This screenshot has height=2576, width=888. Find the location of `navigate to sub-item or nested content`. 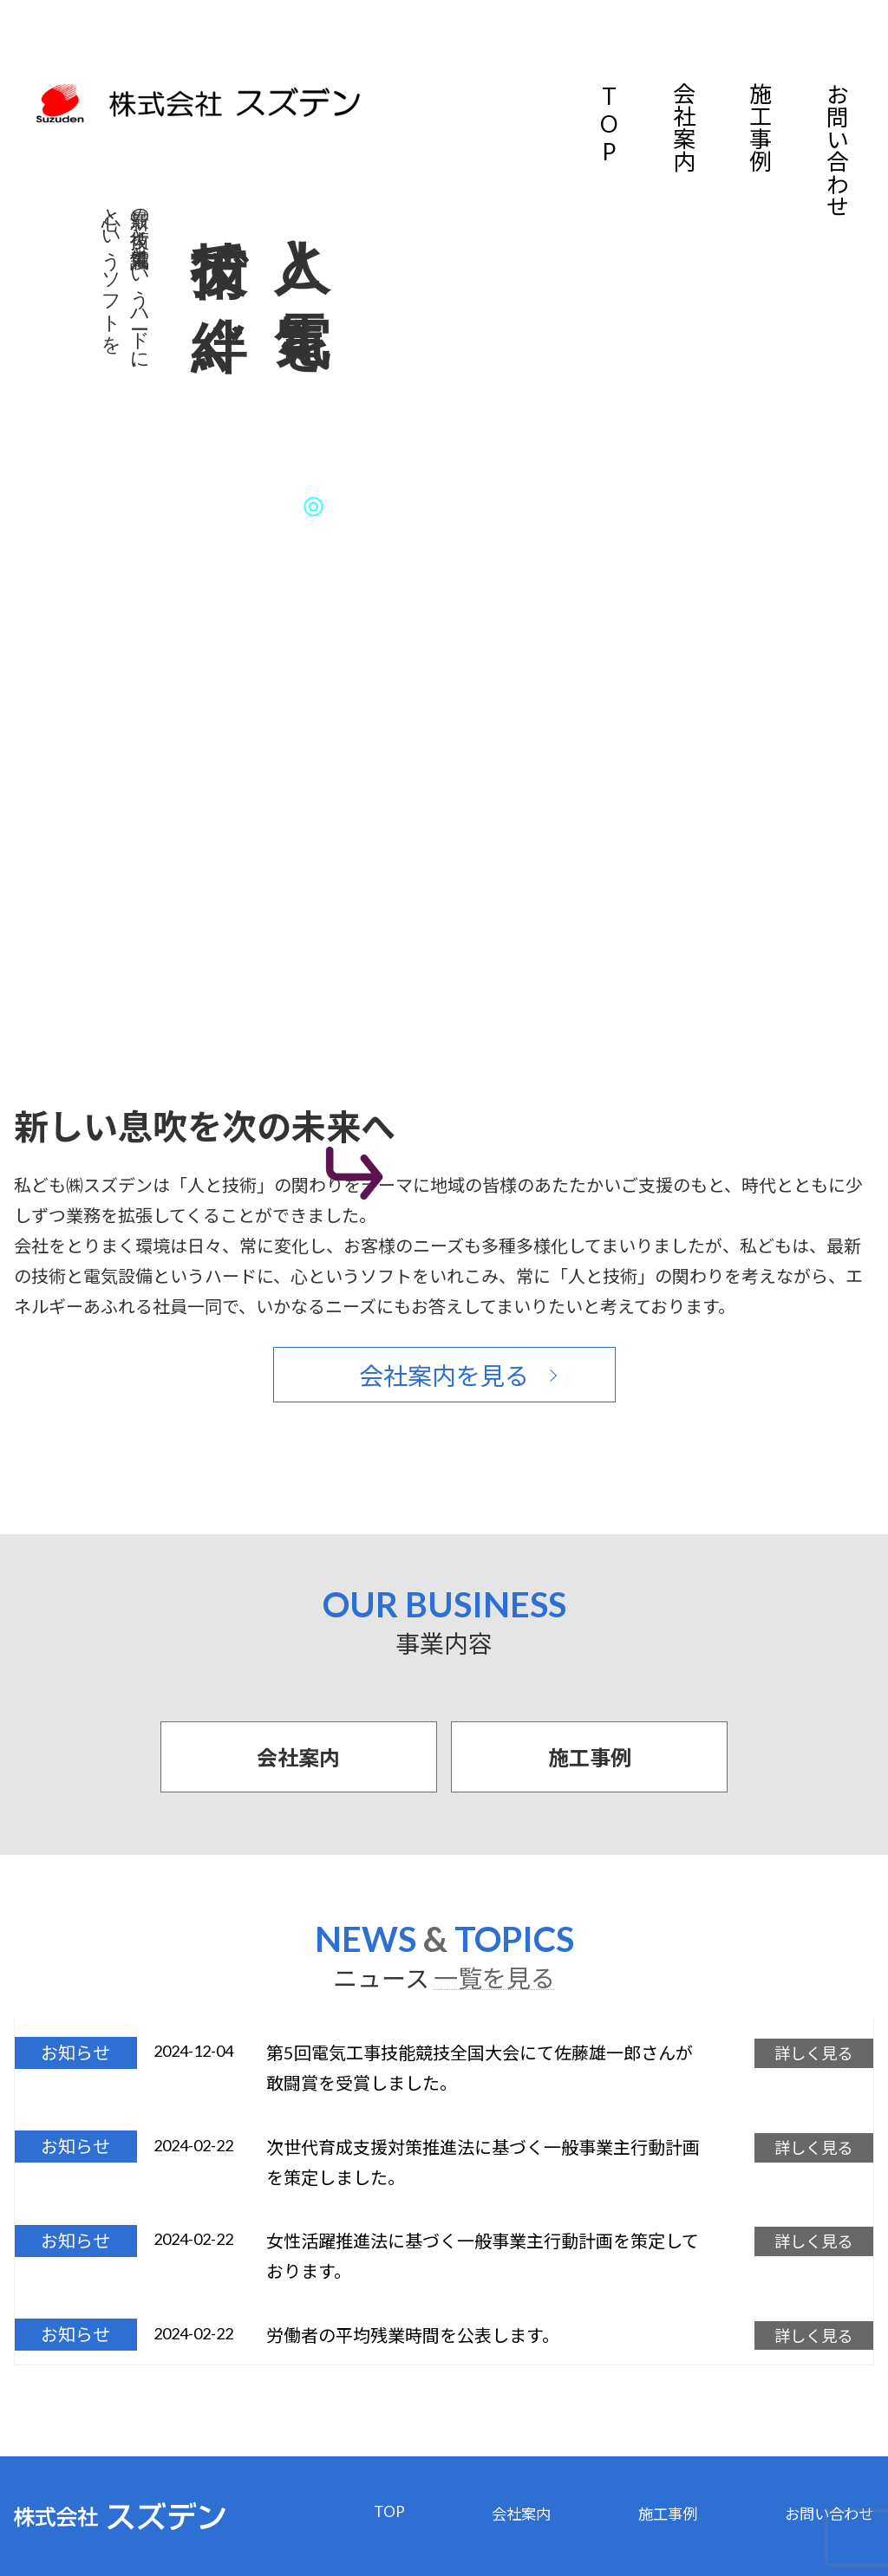

navigate to sub-item or nested content is located at coordinates (352, 1173).